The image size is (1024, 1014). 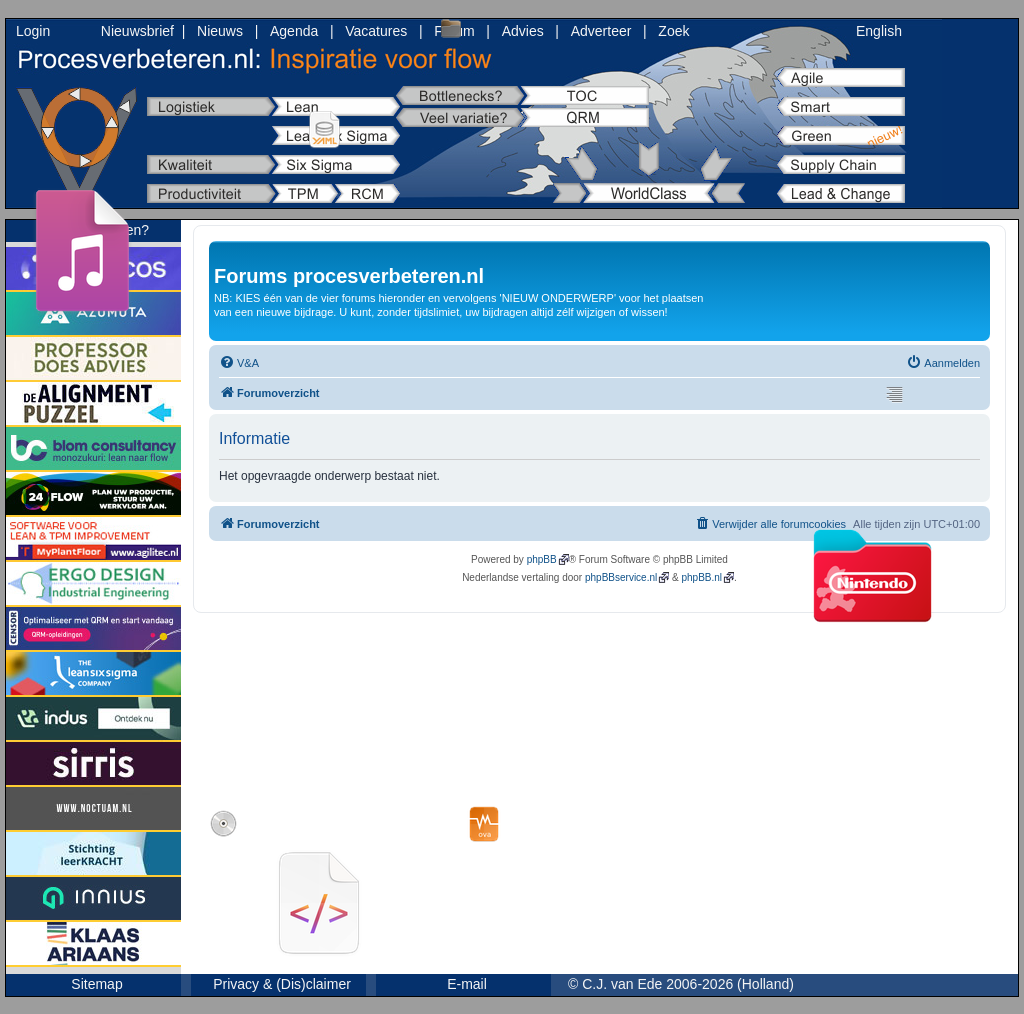 I want to click on align text to the right margin, so click(x=894, y=394).